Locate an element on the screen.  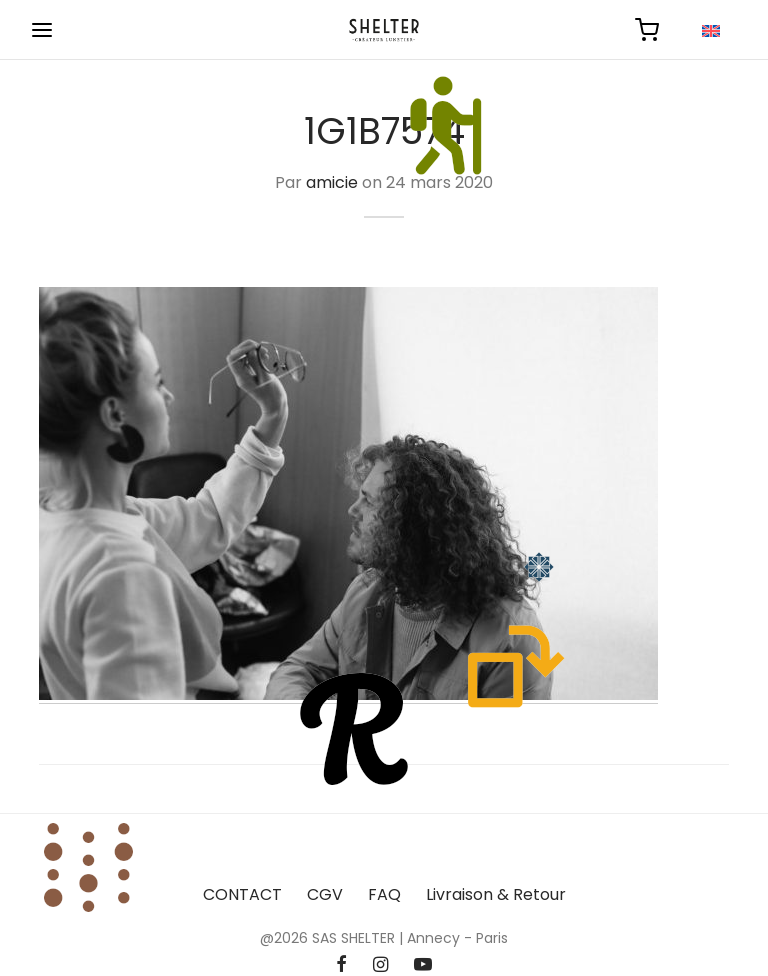
centos linux distribution logo is located at coordinates (539, 567).